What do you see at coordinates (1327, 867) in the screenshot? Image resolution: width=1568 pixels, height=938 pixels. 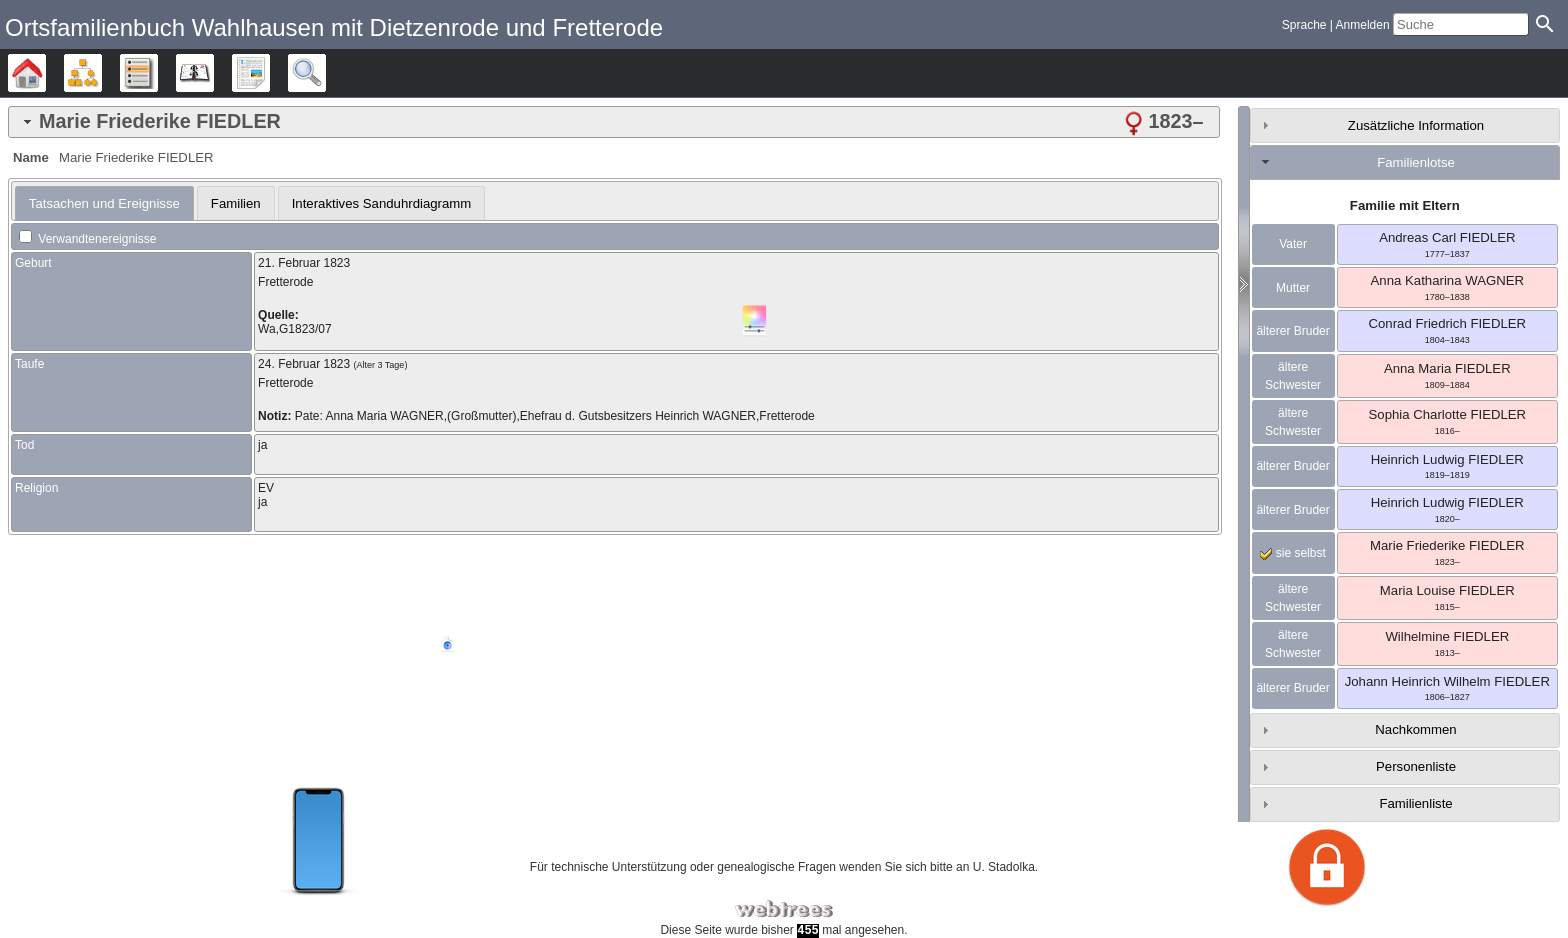 I see `access screen lock or security settings` at bounding box center [1327, 867].